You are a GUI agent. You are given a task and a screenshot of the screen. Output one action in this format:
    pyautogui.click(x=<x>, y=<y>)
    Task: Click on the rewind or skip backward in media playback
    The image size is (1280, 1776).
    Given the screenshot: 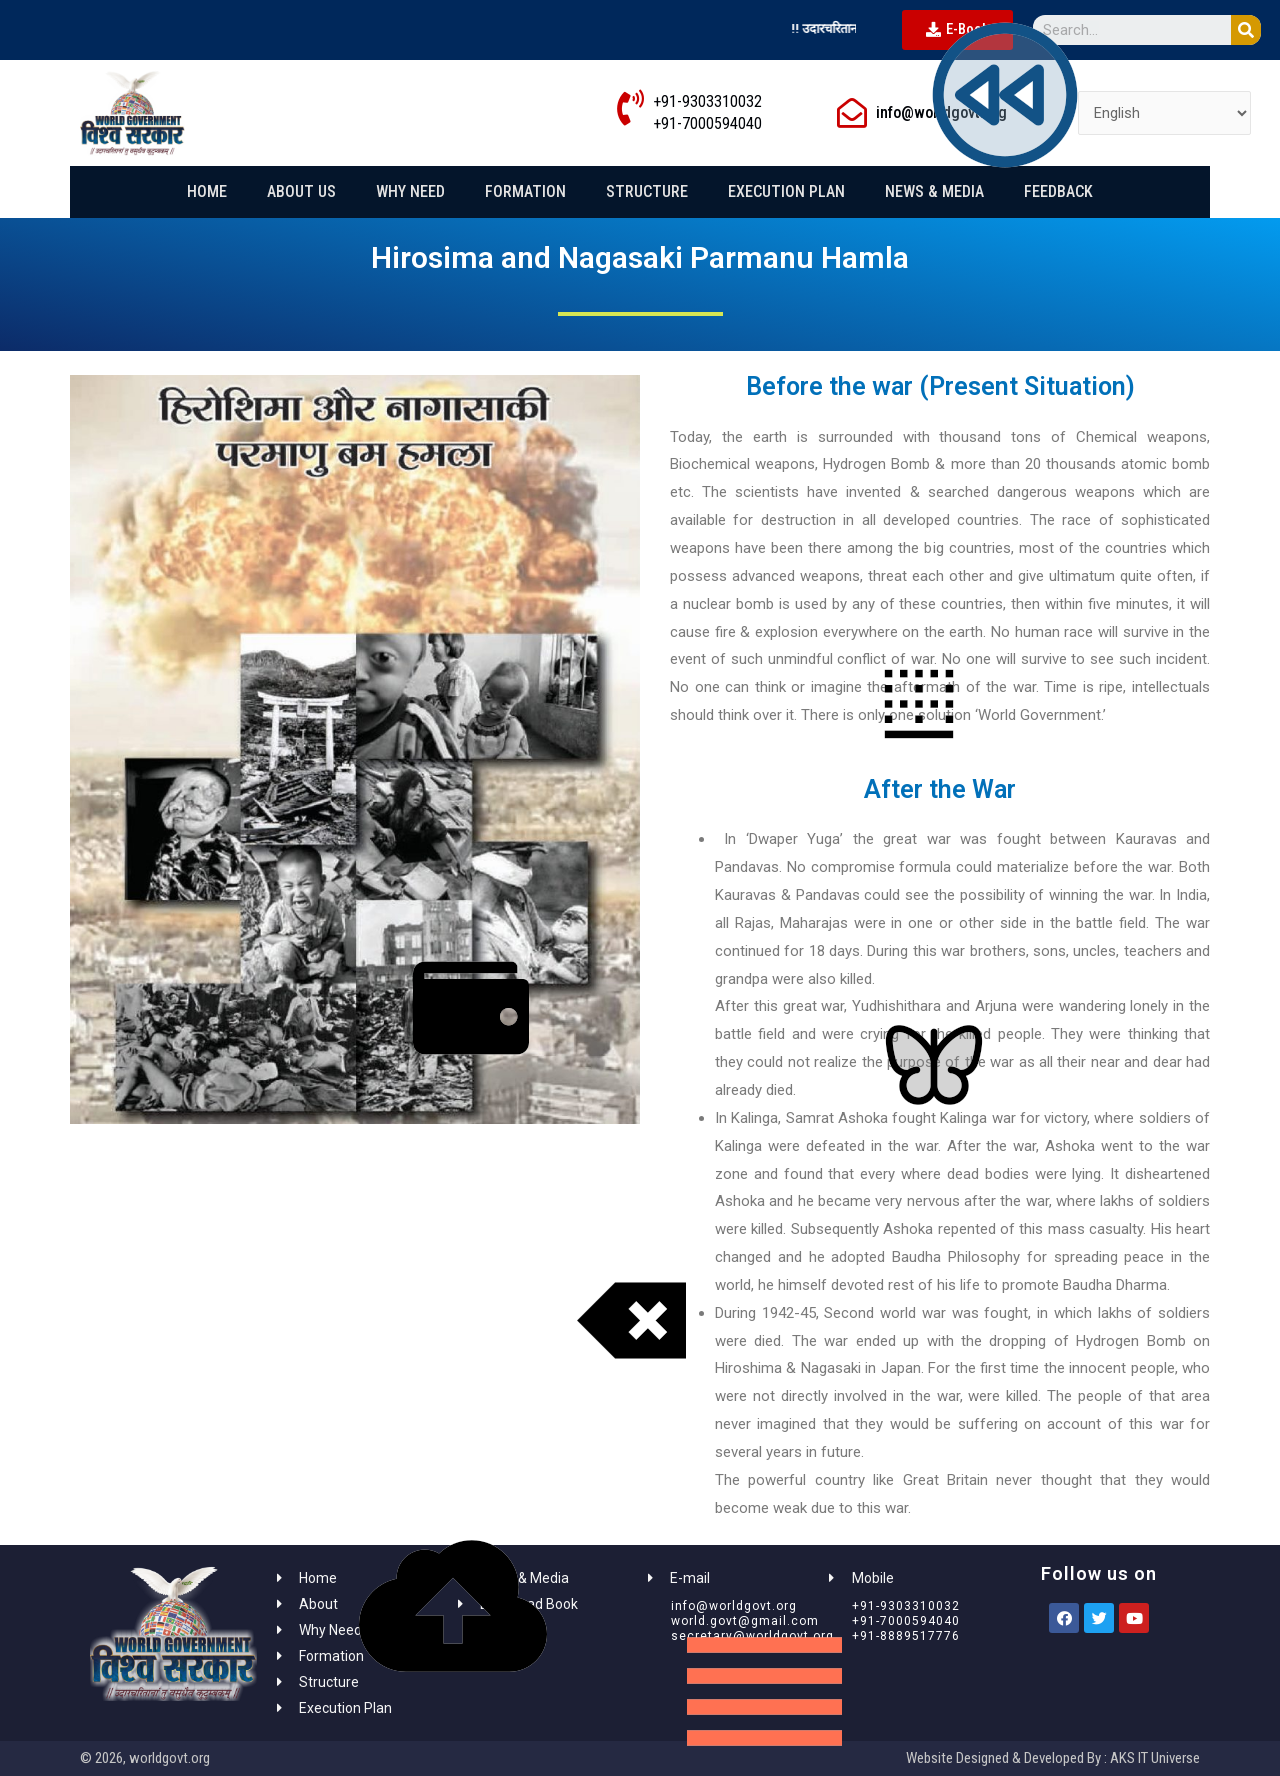 What is the action you would take?
    pyautogui.click(x=1005, y=95)
    